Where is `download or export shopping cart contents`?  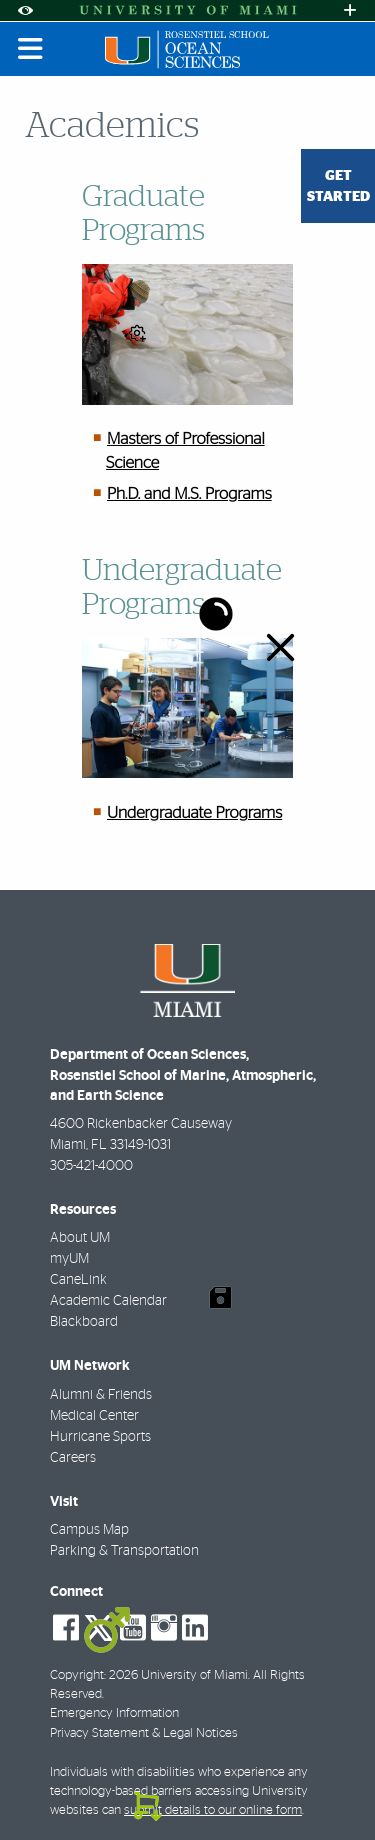
download or export shopping cart contents is located at coordinates (146, 1805).